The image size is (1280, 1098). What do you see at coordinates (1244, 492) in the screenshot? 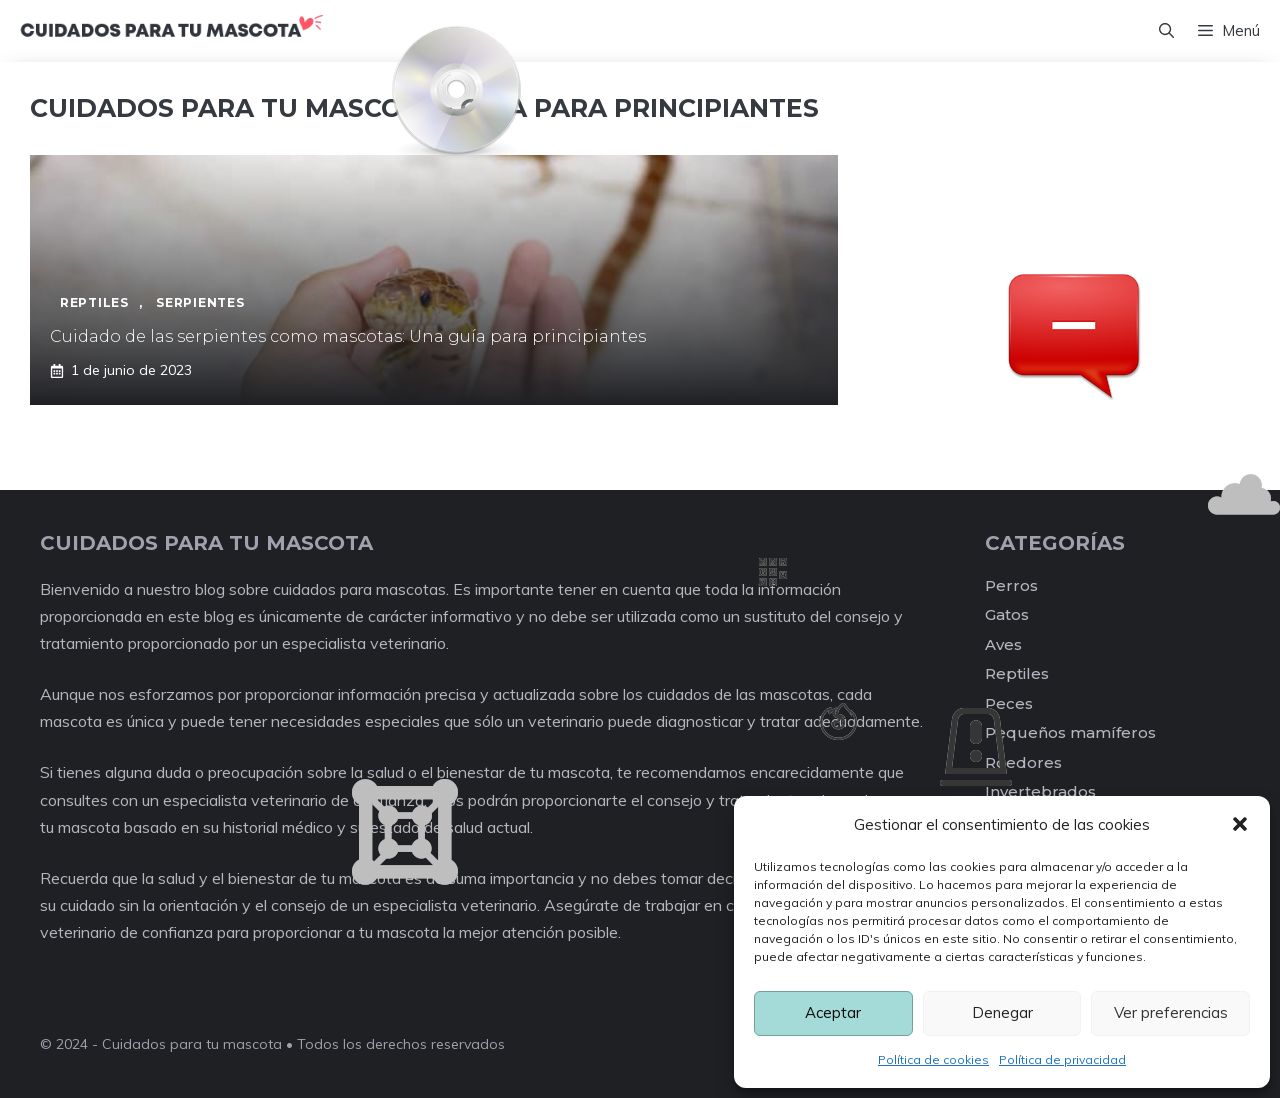
I see `indicates overcast or cloudy weather conditions` at bounding box center [1244, 492].